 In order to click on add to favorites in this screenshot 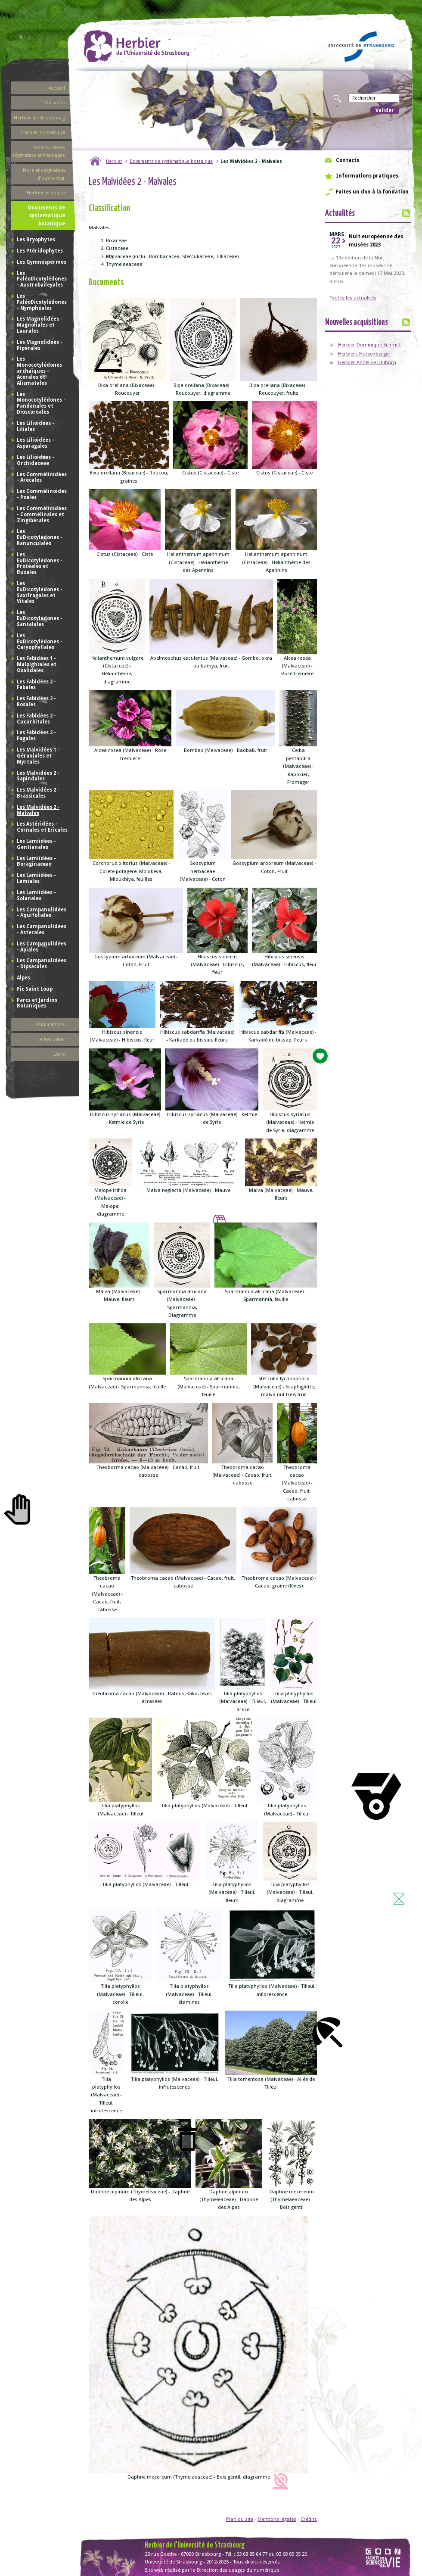, I will do `click(320, 1056)`.